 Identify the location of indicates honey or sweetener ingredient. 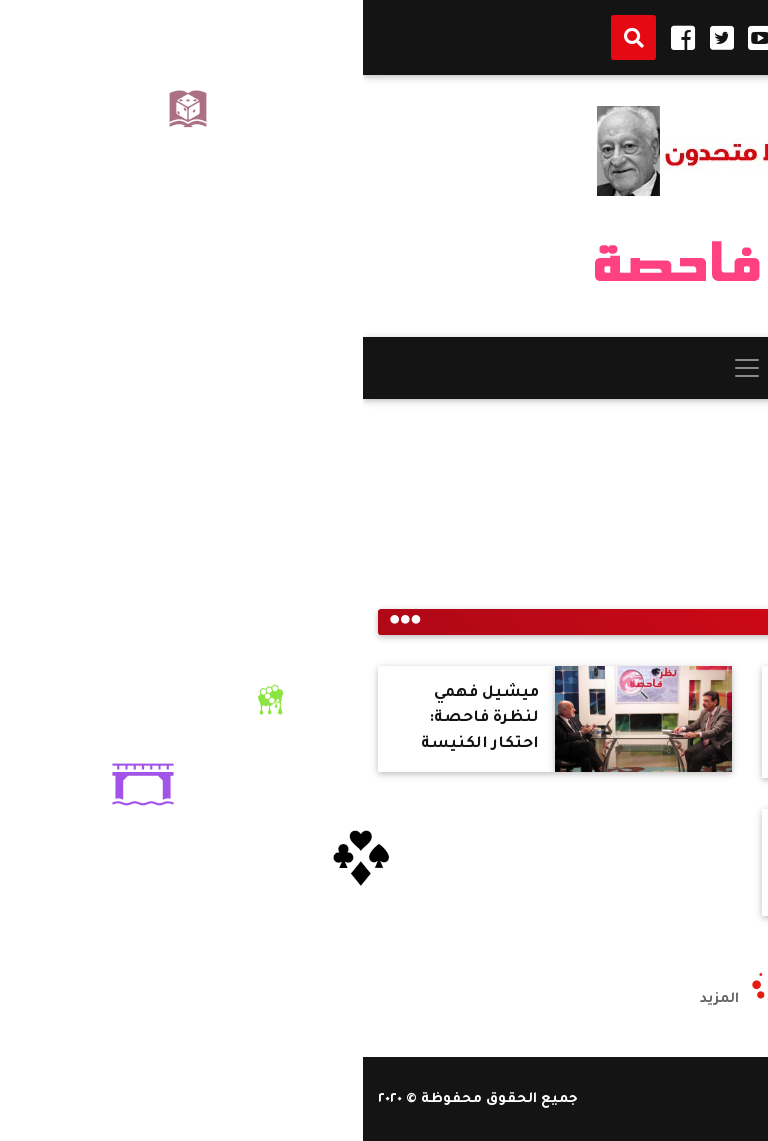
(270, 699).